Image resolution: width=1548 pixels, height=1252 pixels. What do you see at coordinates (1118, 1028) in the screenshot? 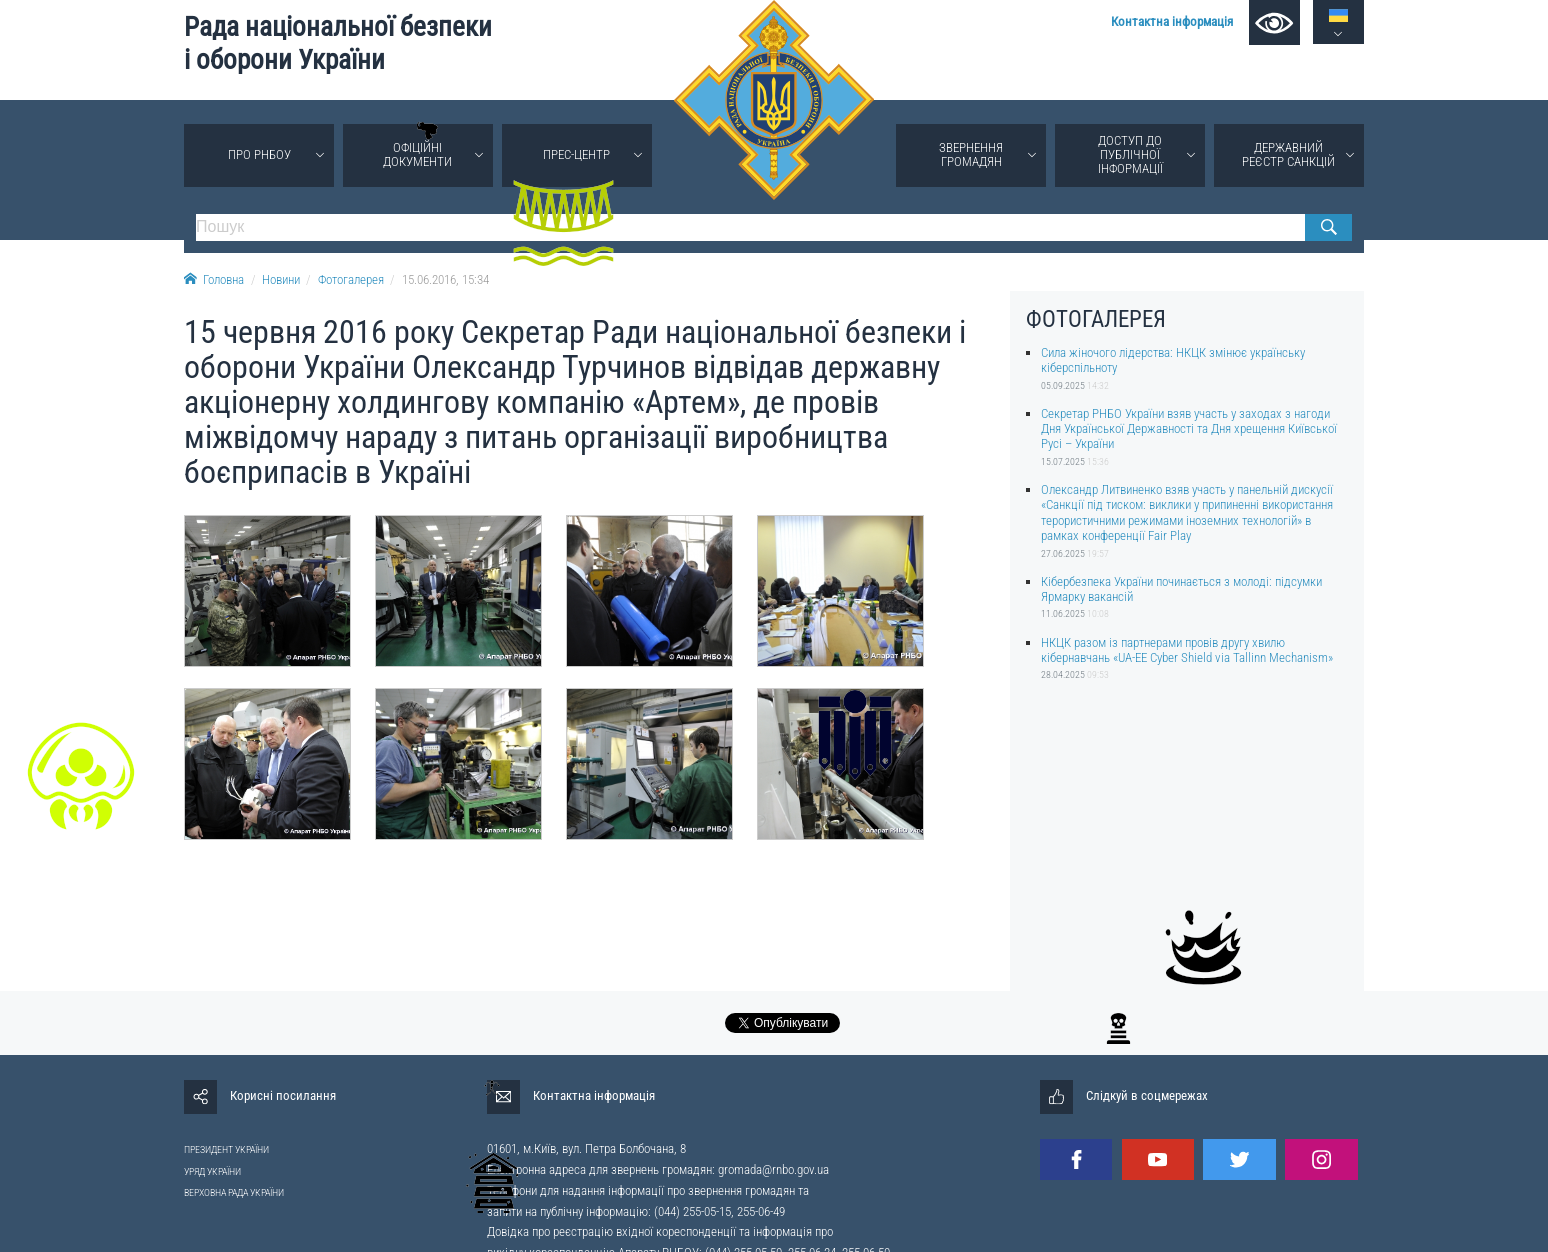
I see `indicates a telefrag kill in-game` at bounding box center [1118, 1028].